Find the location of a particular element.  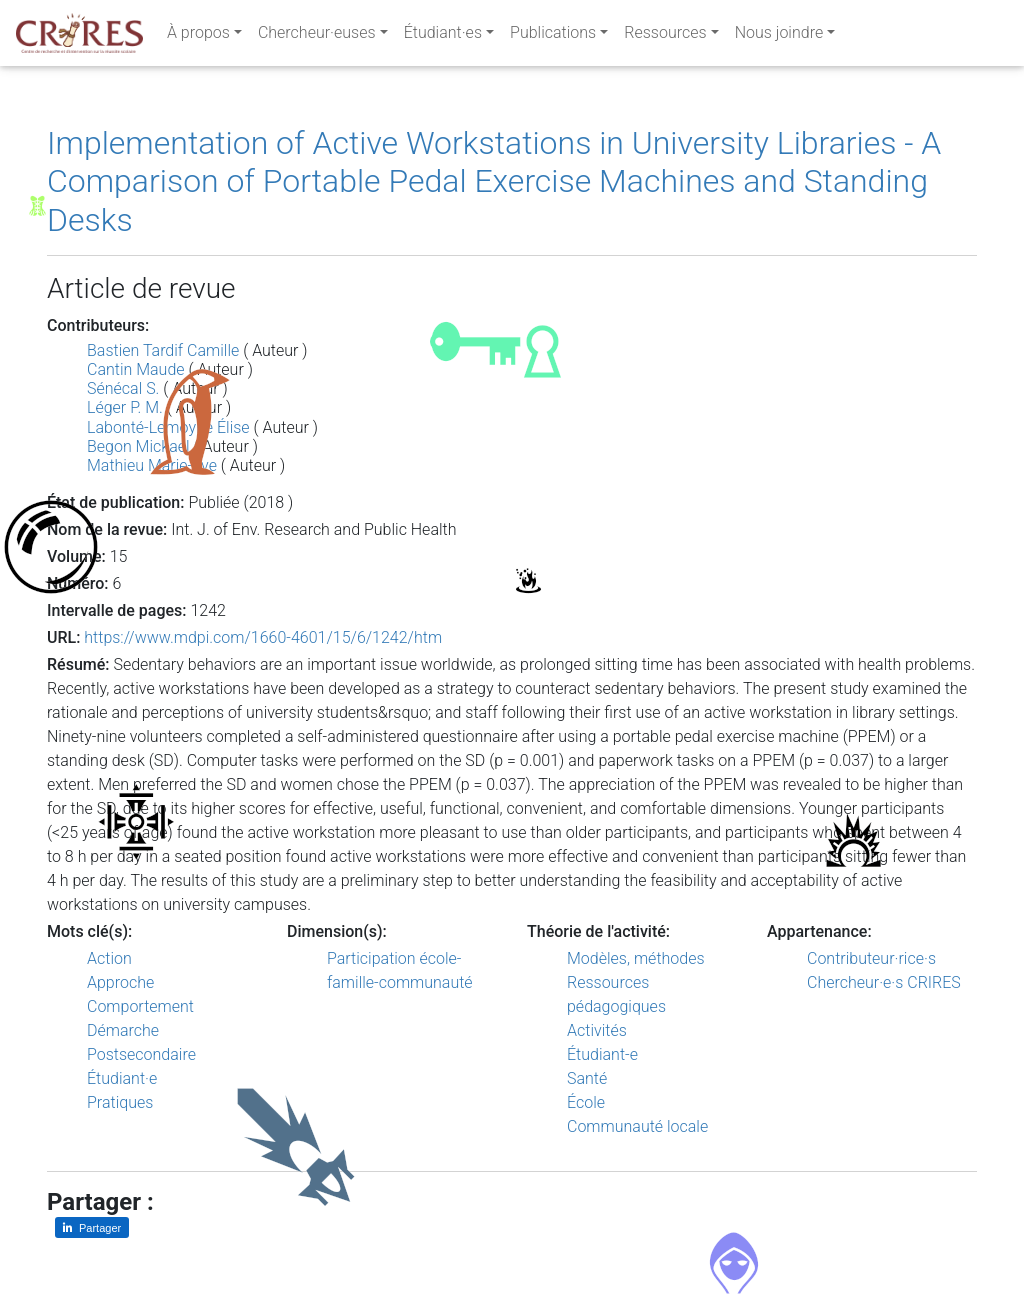

select rogue or stealth character class is located at coordinates (734, 1263).